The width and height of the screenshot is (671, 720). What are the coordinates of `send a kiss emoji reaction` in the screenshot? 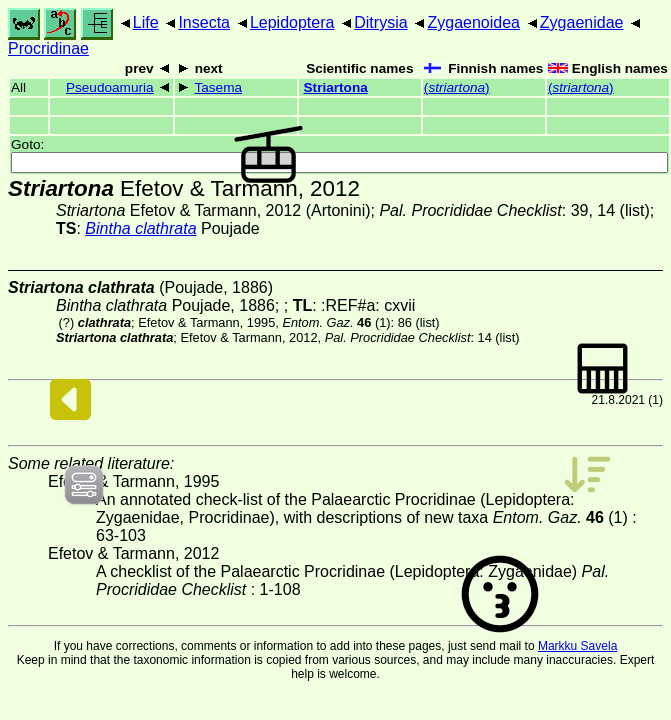 It's located at (500, 594).